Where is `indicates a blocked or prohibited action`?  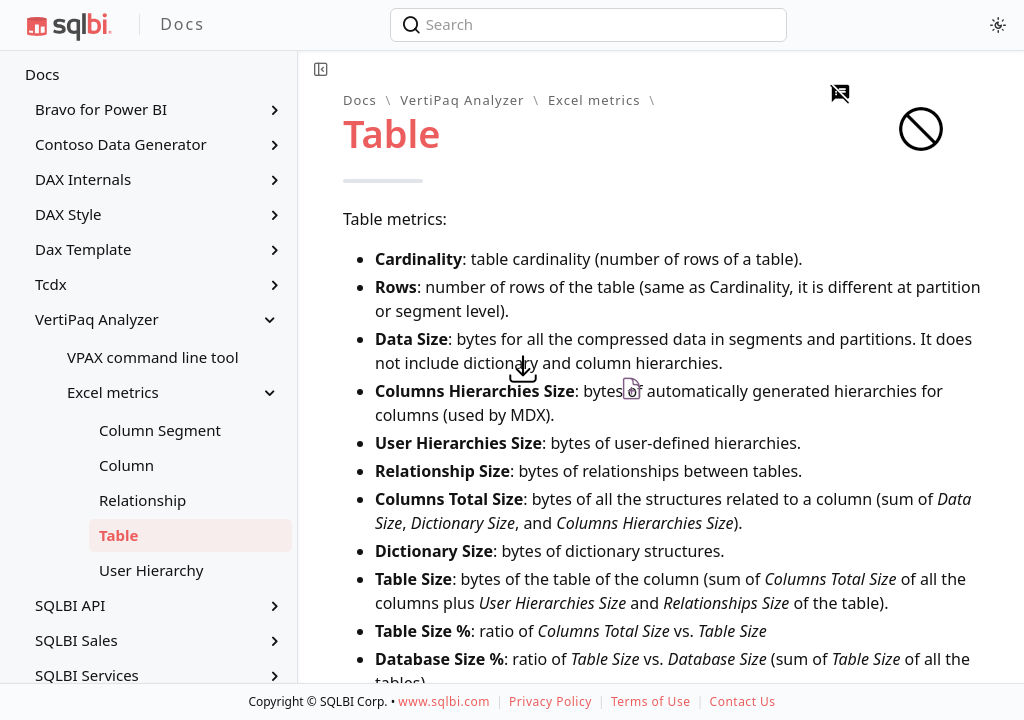
indicates a blocked or prohibited action is located at coordinates (921, 129).